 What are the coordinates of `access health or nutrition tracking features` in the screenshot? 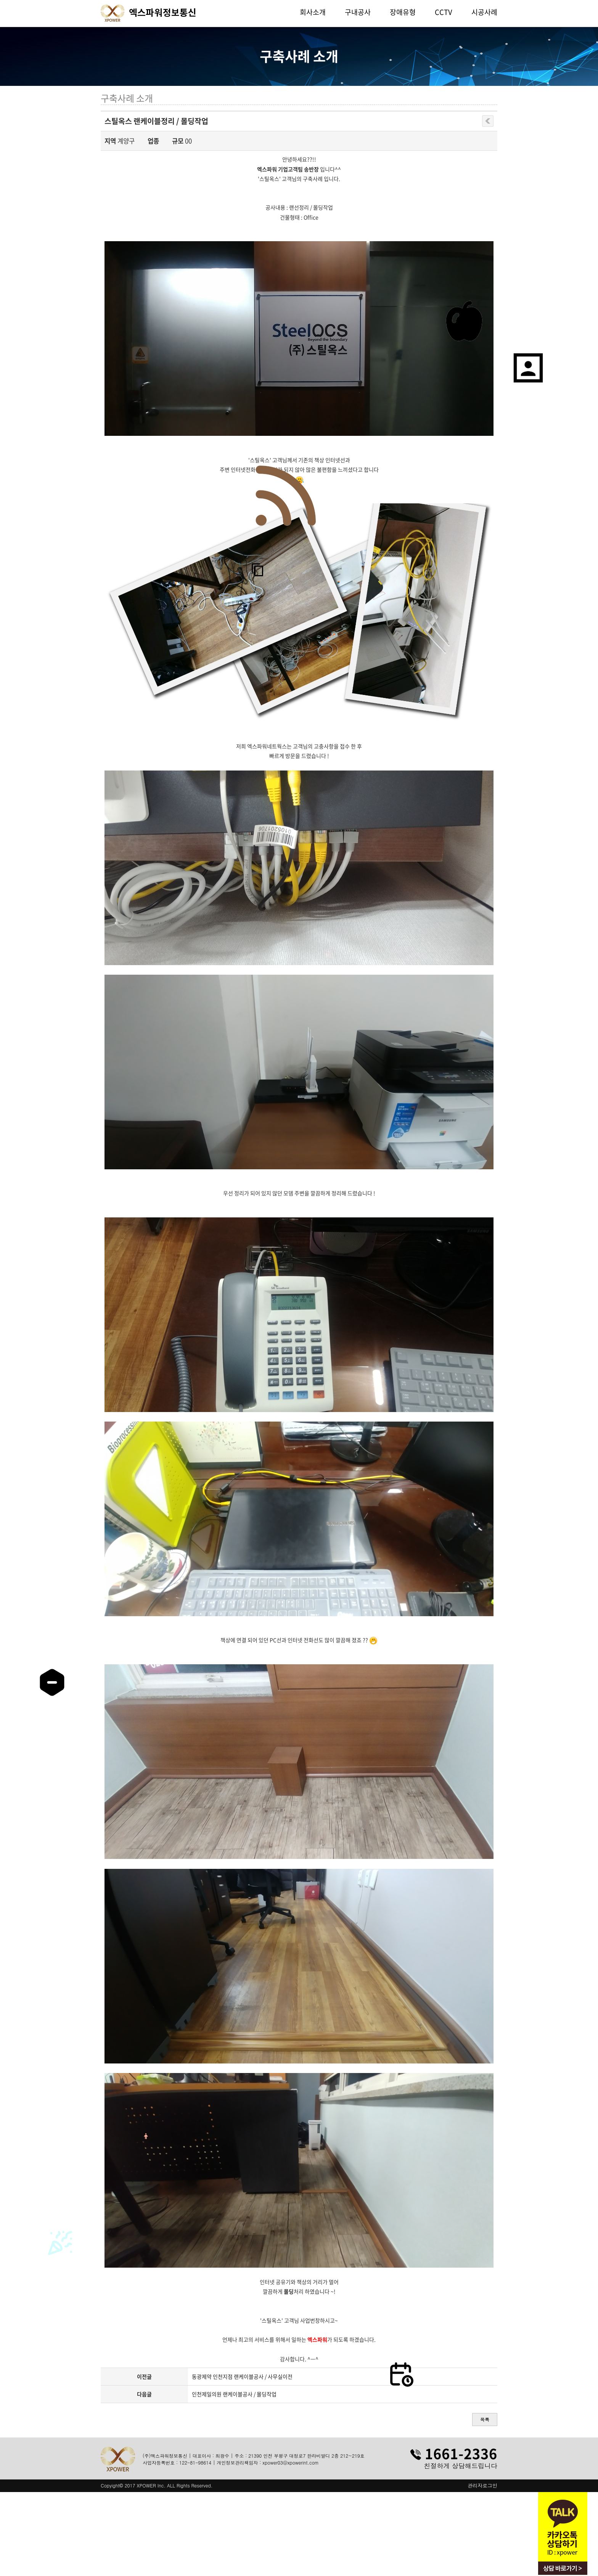 It's located at (464, 321).